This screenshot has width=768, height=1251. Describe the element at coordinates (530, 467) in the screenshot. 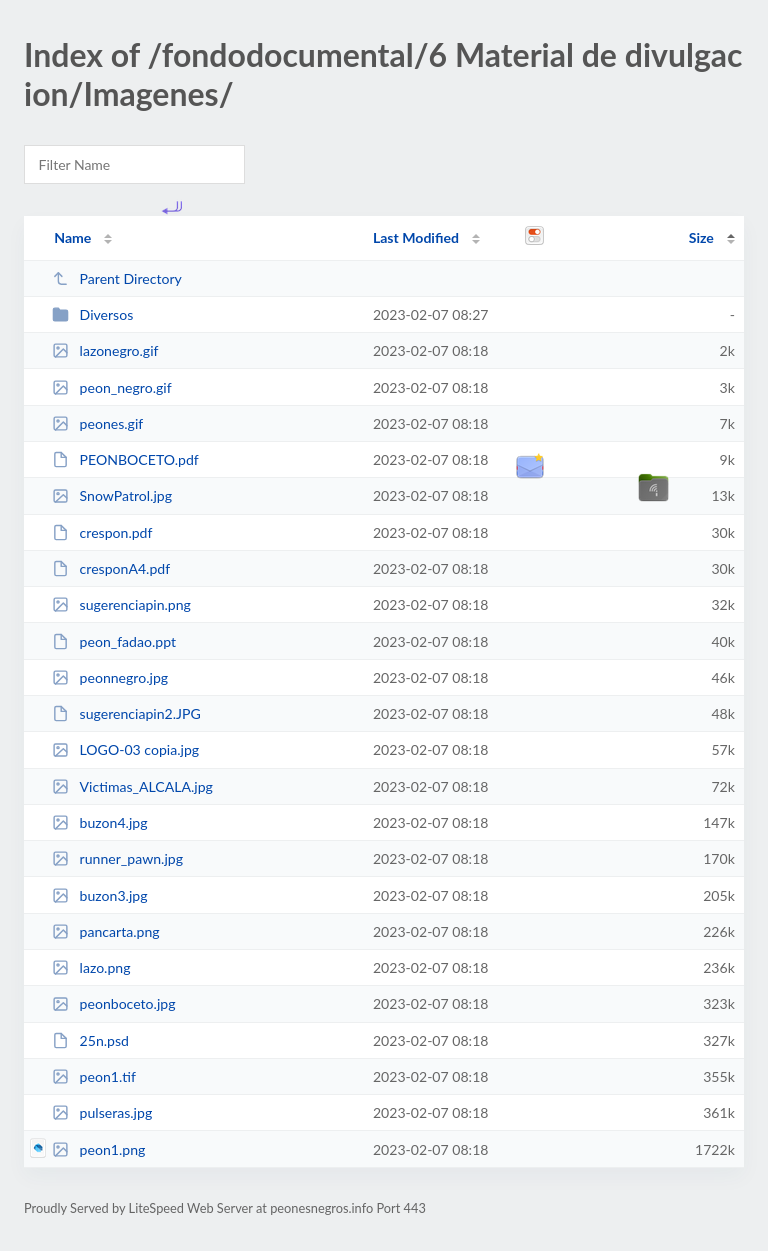

I see `indicates unread email messages` at that location.